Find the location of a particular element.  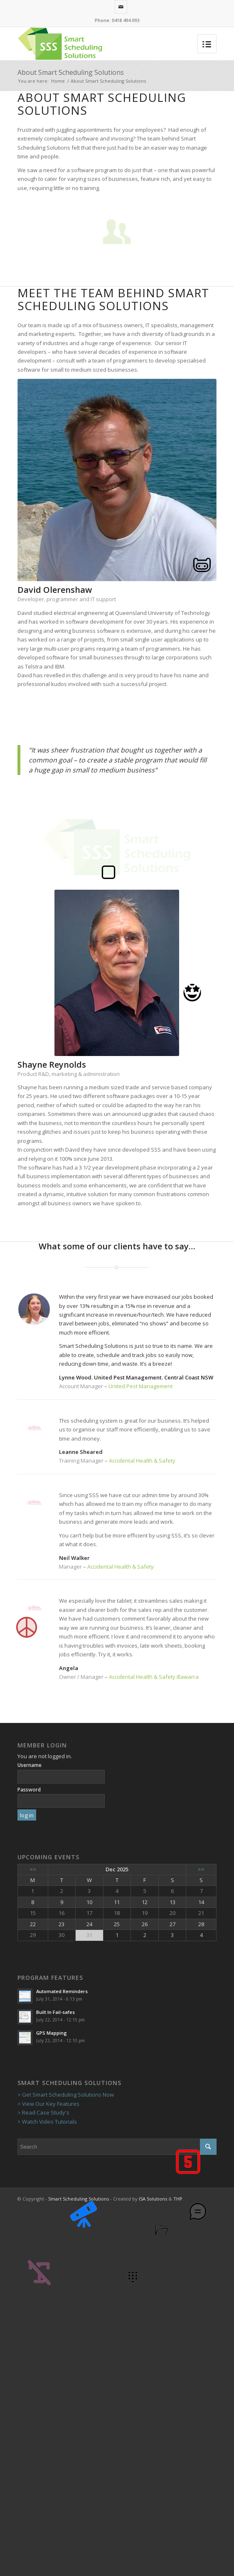

disable text formatting is located at coordinates (39, 2273).